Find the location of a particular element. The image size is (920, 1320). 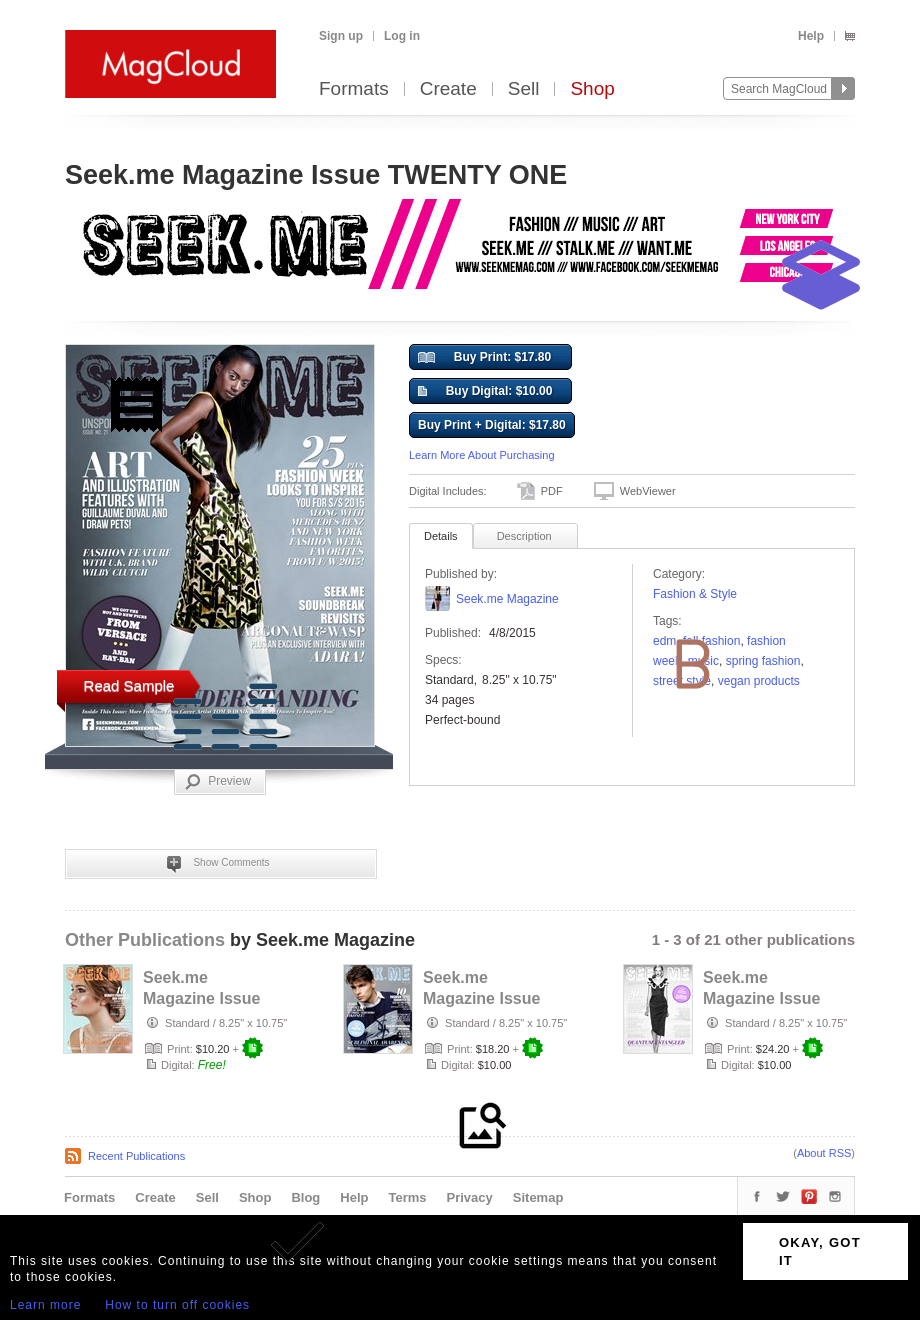

search using an image or photo is located at coordinates (482, 1125).